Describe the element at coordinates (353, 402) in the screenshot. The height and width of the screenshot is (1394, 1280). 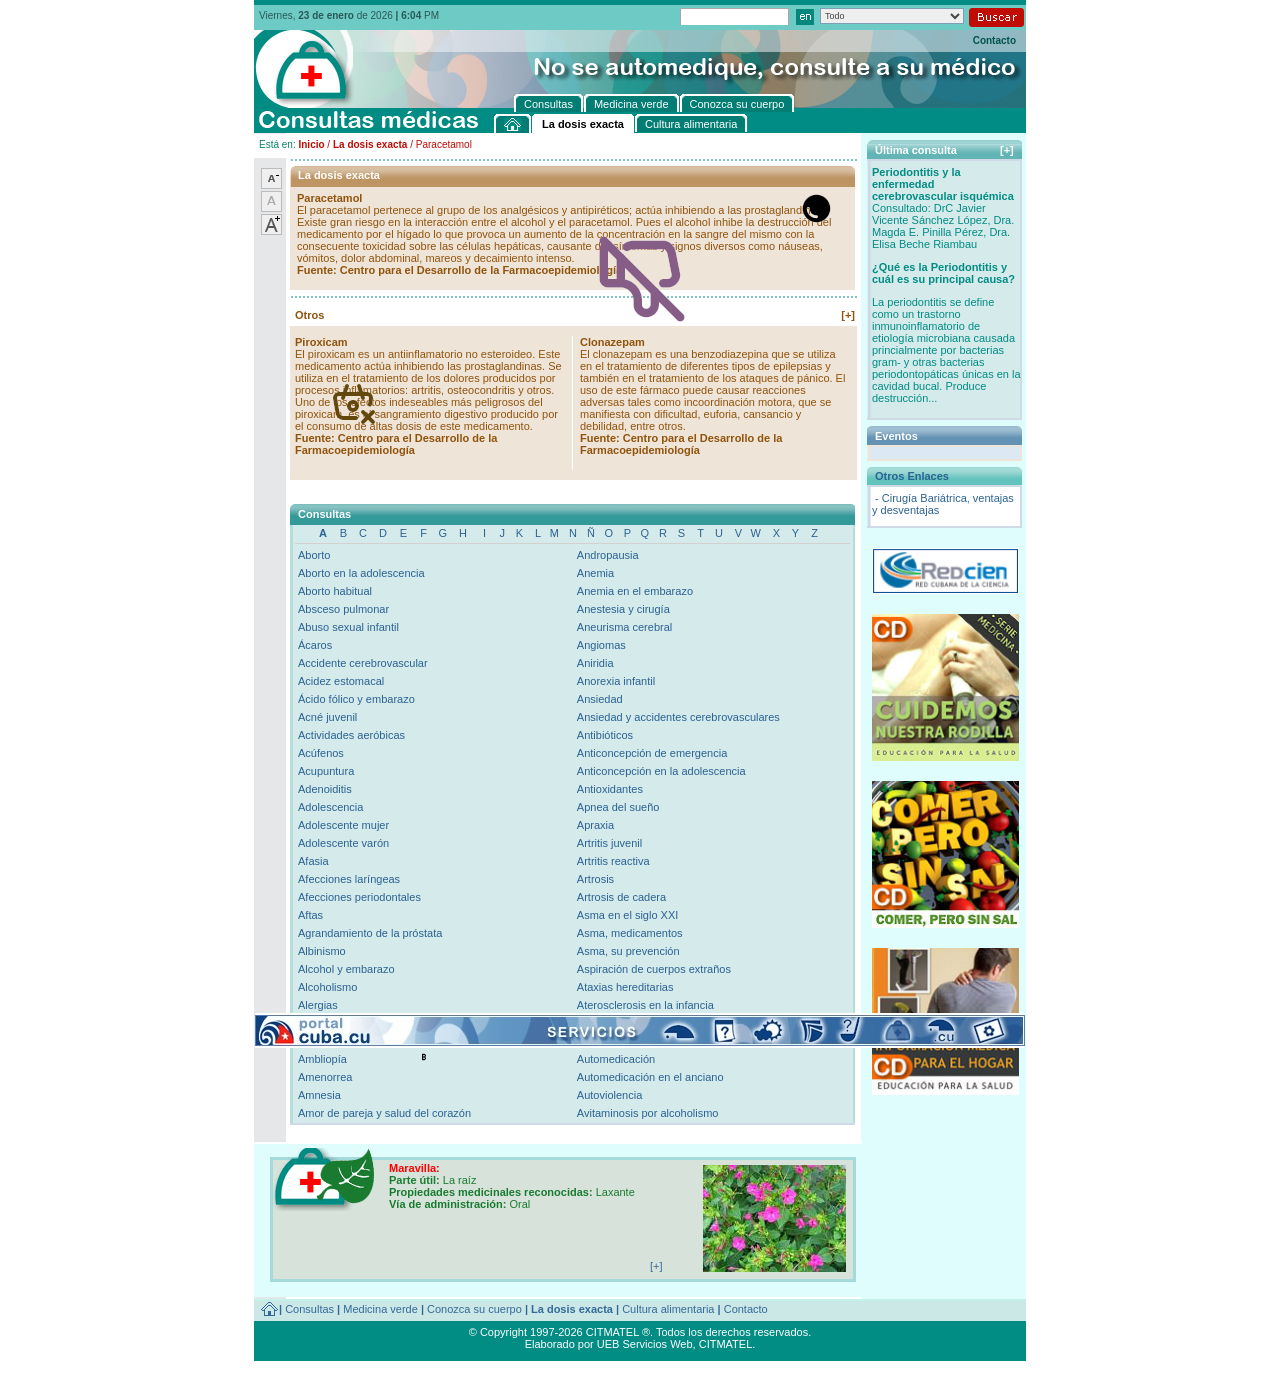
I see `remove item from basket` at that location.